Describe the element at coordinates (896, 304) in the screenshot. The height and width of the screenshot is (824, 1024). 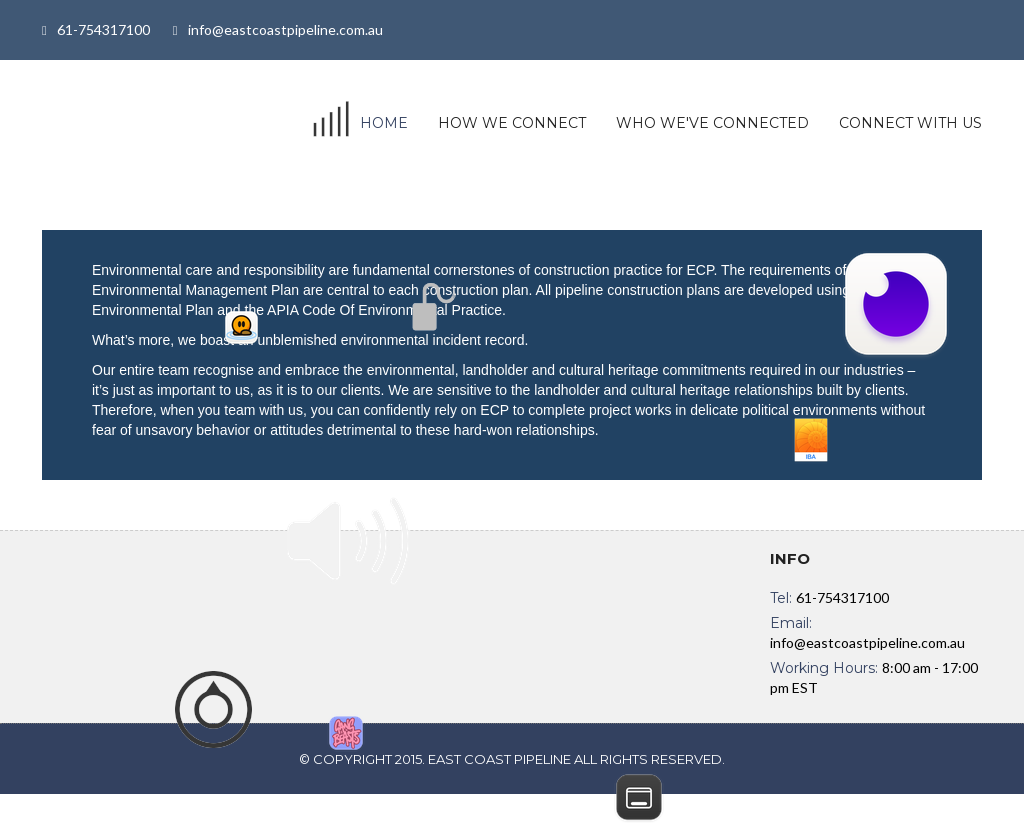
I see `open insomnia api client` at that location.